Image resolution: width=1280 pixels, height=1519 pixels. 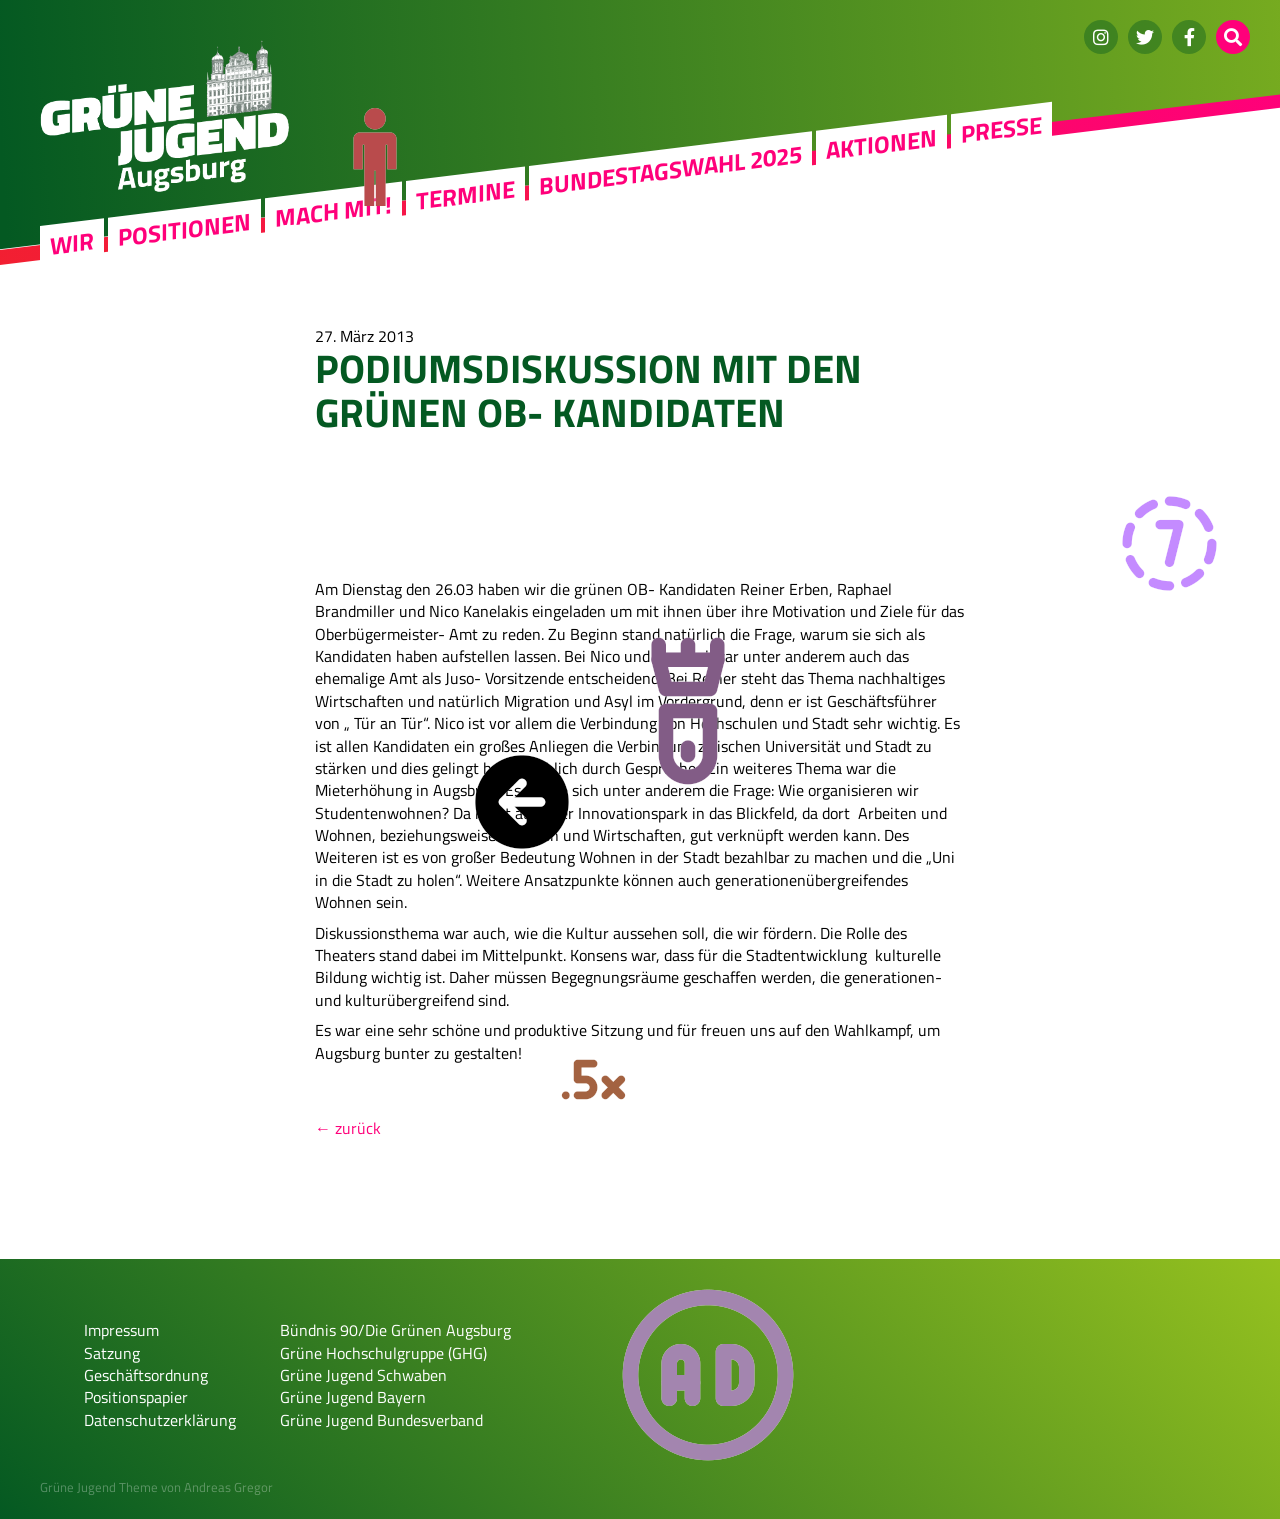 What do you see at coordinates (1169, 543) in the screenshot?
I see `step 7 in a multi-step process` at bounding box center [1169, 543].